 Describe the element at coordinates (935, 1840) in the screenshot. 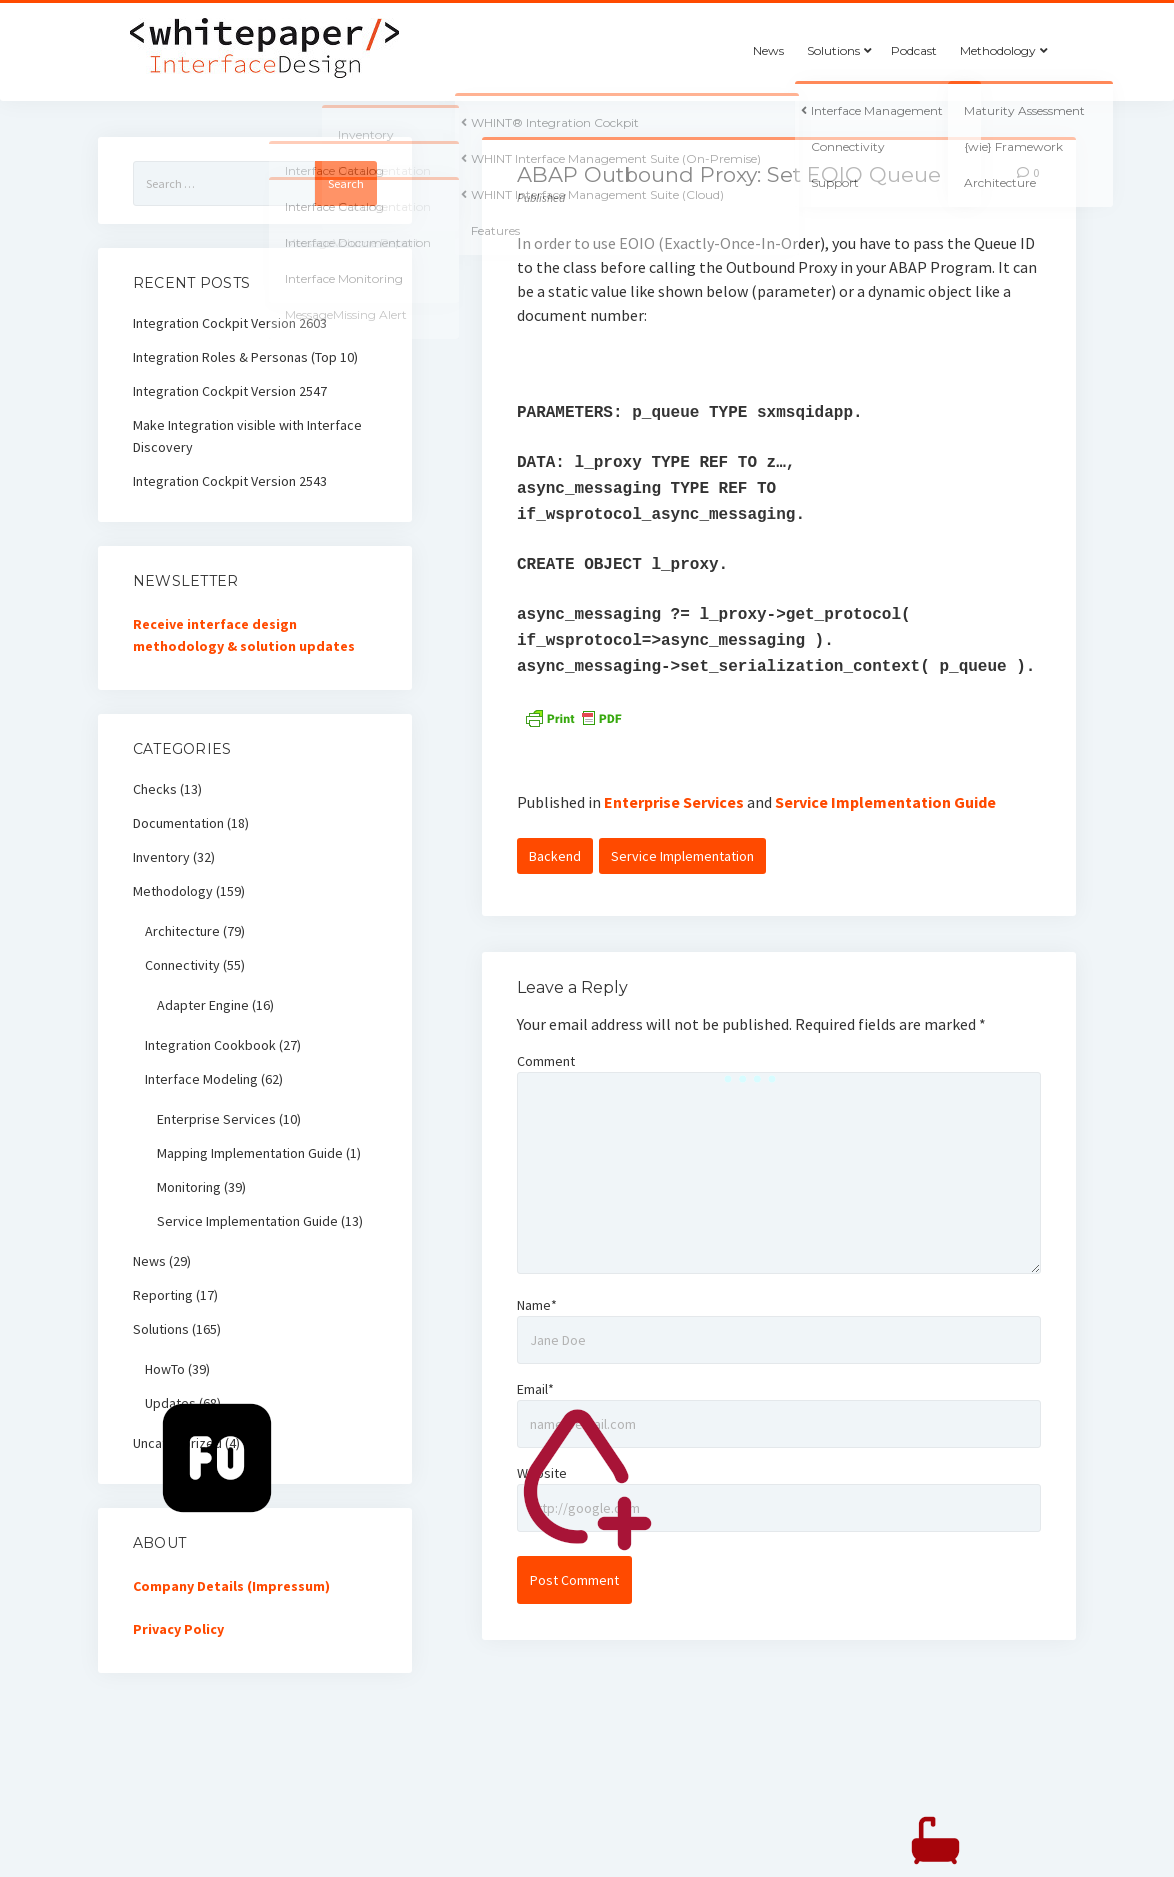

I see `indicates bathroom amenity available` at that location.